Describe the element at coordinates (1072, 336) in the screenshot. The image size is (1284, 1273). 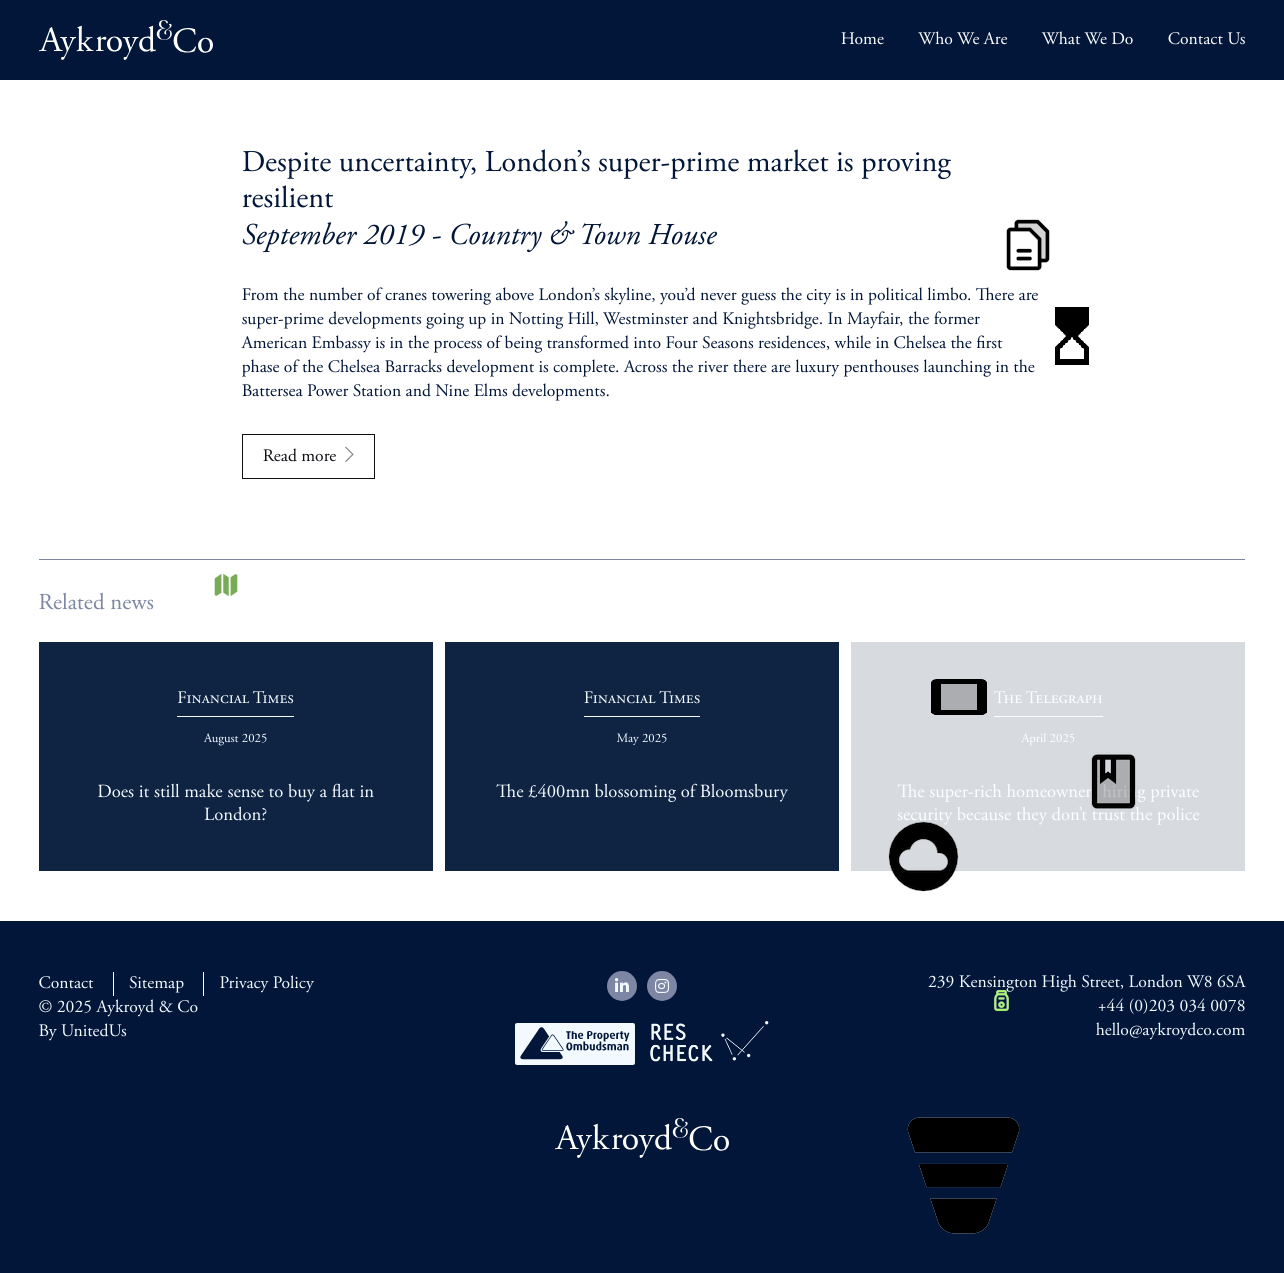
I see `indicates time remaining or process in progress` at that location.